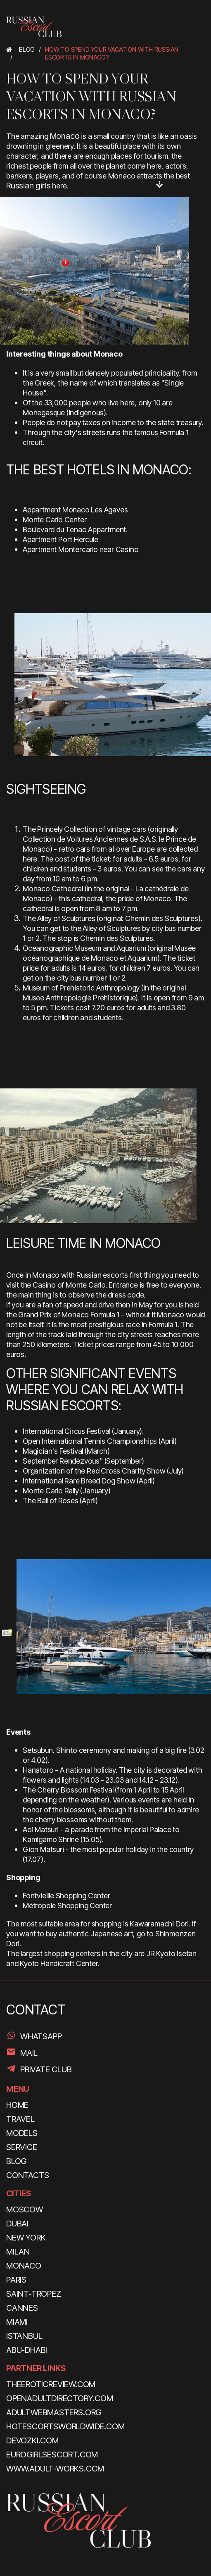  I want to click on add a new contact, so click(7, 1632).